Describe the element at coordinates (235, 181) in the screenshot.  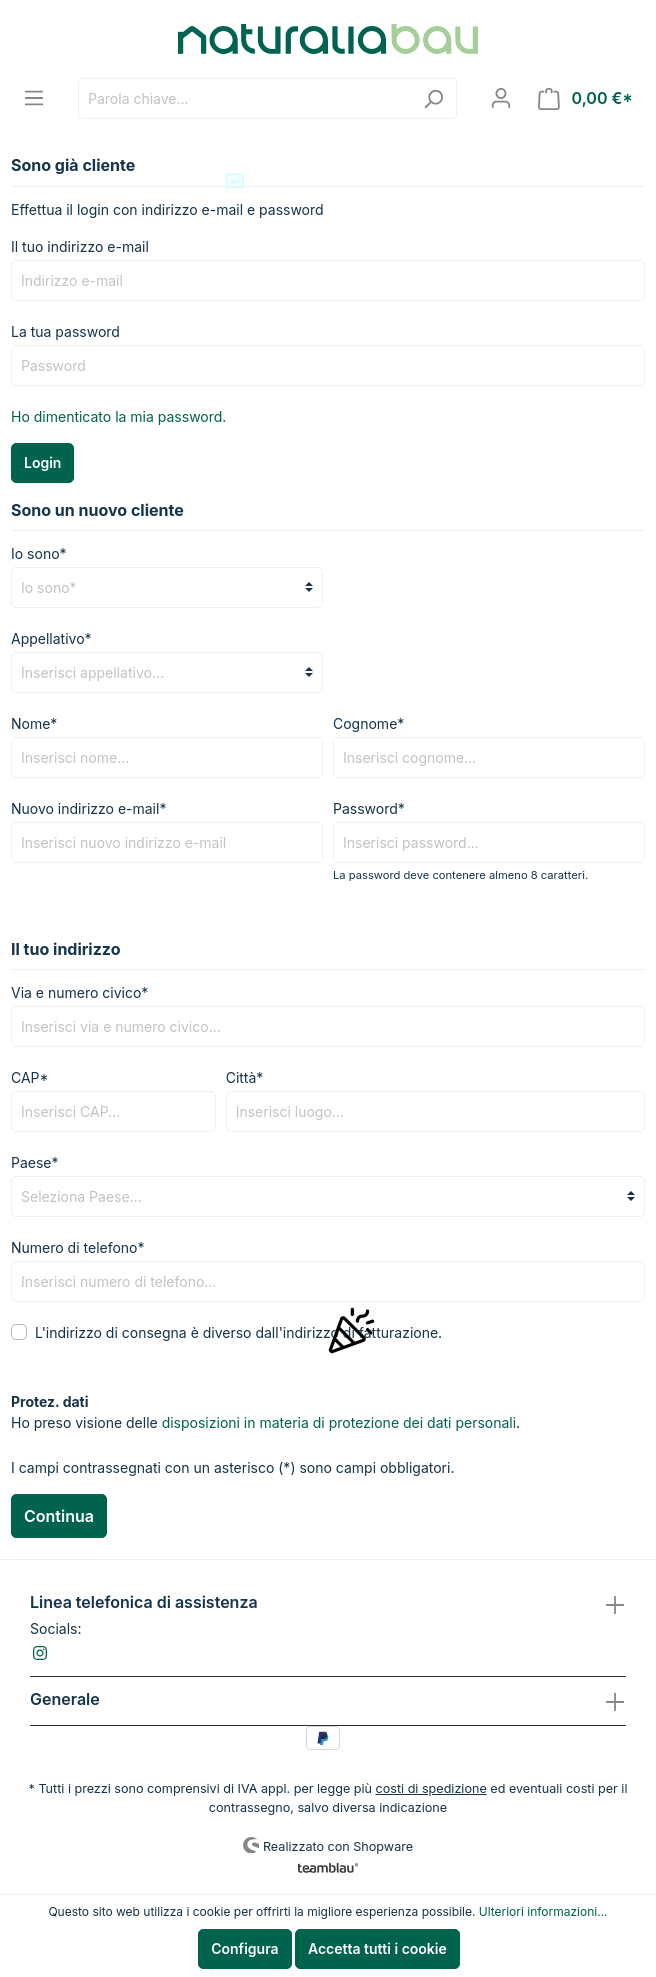
I see `press enter or return key` at that location.